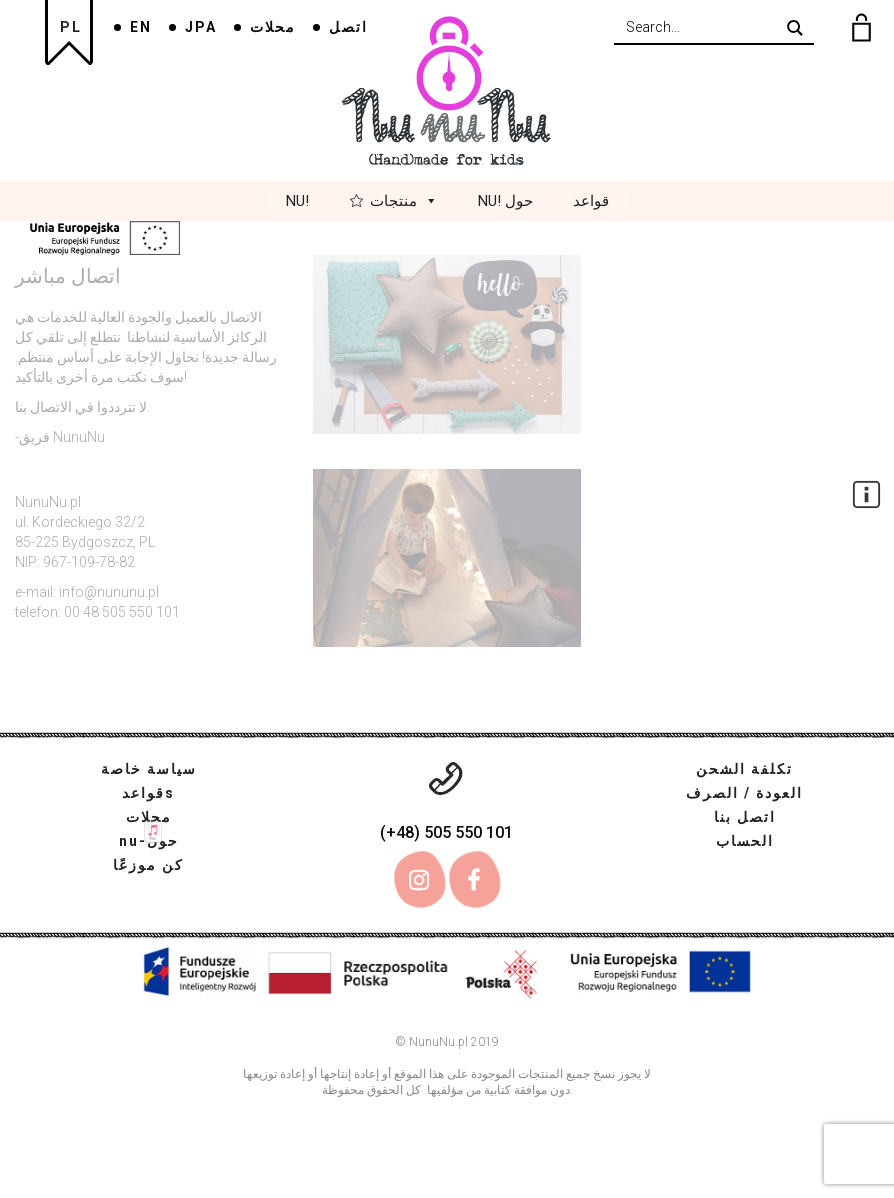 The width and height of the screenshot is (894, 1198). I want to click on open system profiler to analyze performance, so click(449, 65).